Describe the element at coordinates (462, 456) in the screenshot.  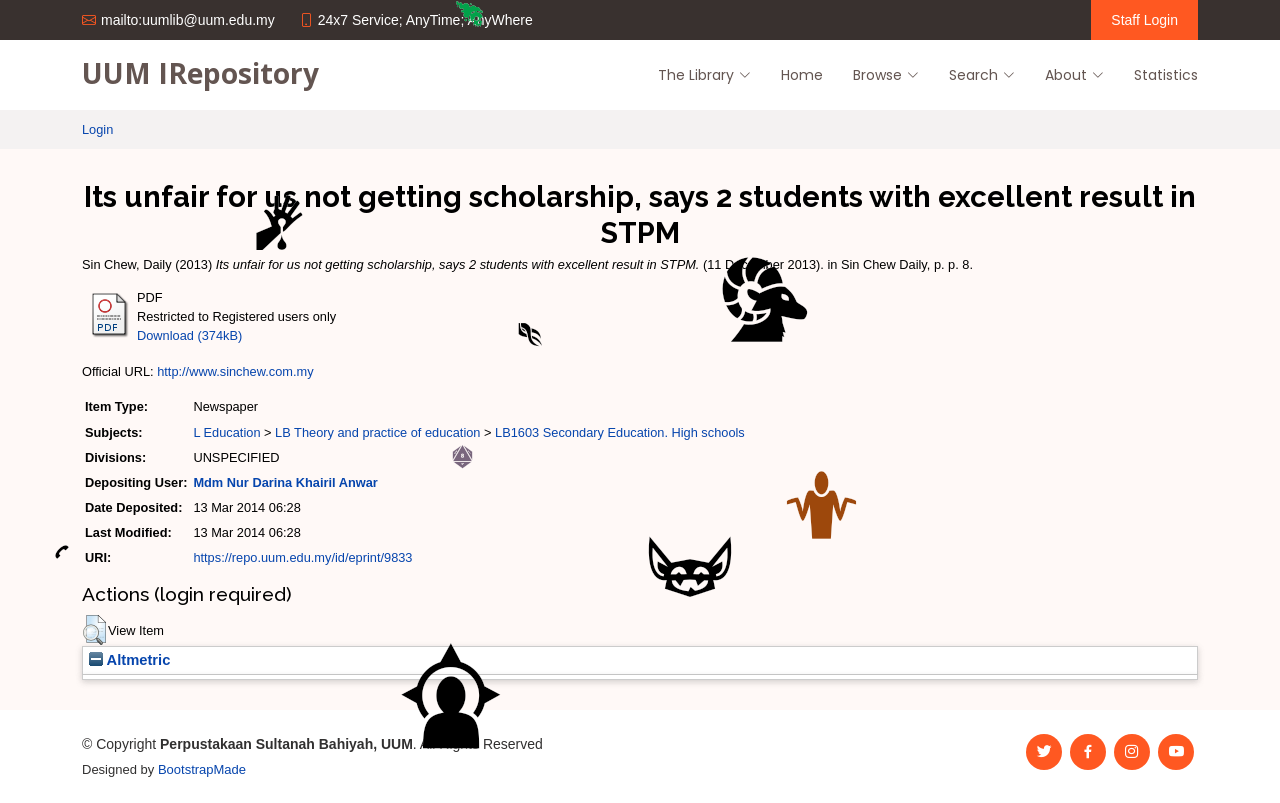
I see `roll a d8 die in-game` at that location.